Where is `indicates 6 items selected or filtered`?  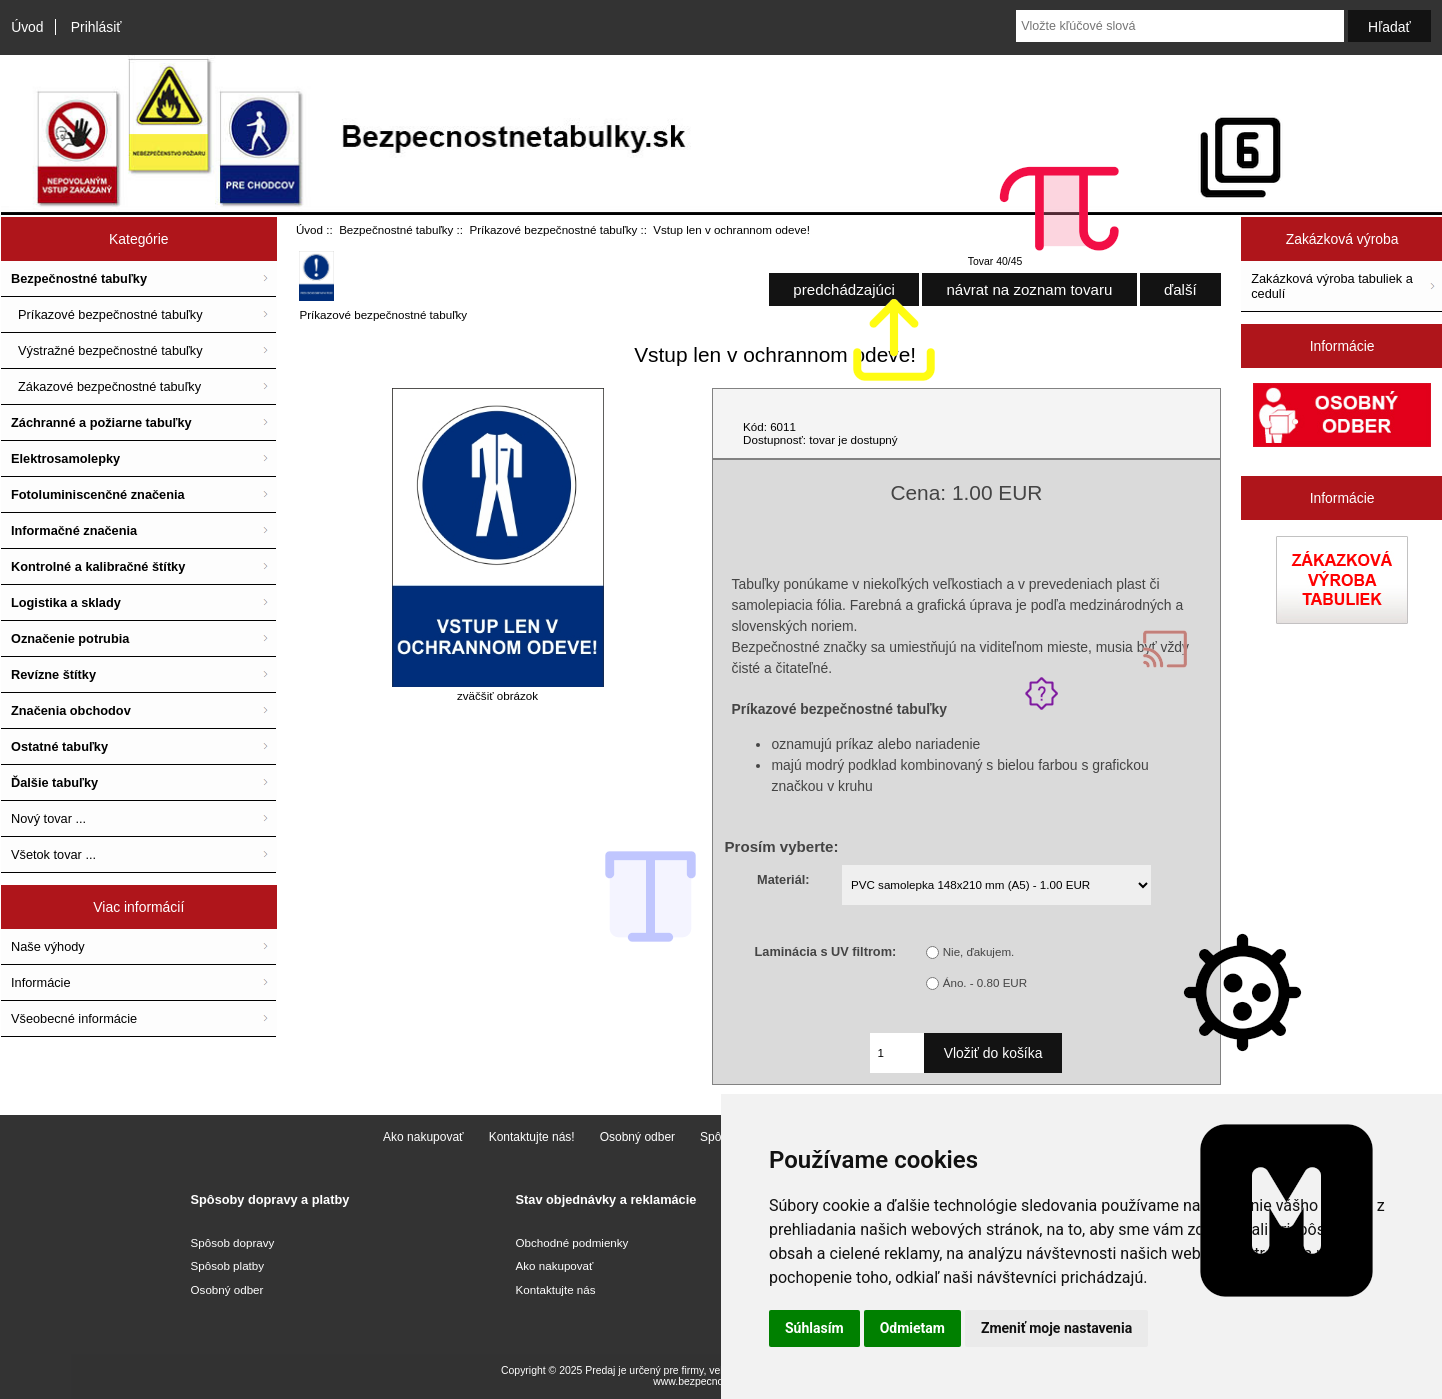
indicates 6 items selected or filtered is located at coordinates (1240, 157).